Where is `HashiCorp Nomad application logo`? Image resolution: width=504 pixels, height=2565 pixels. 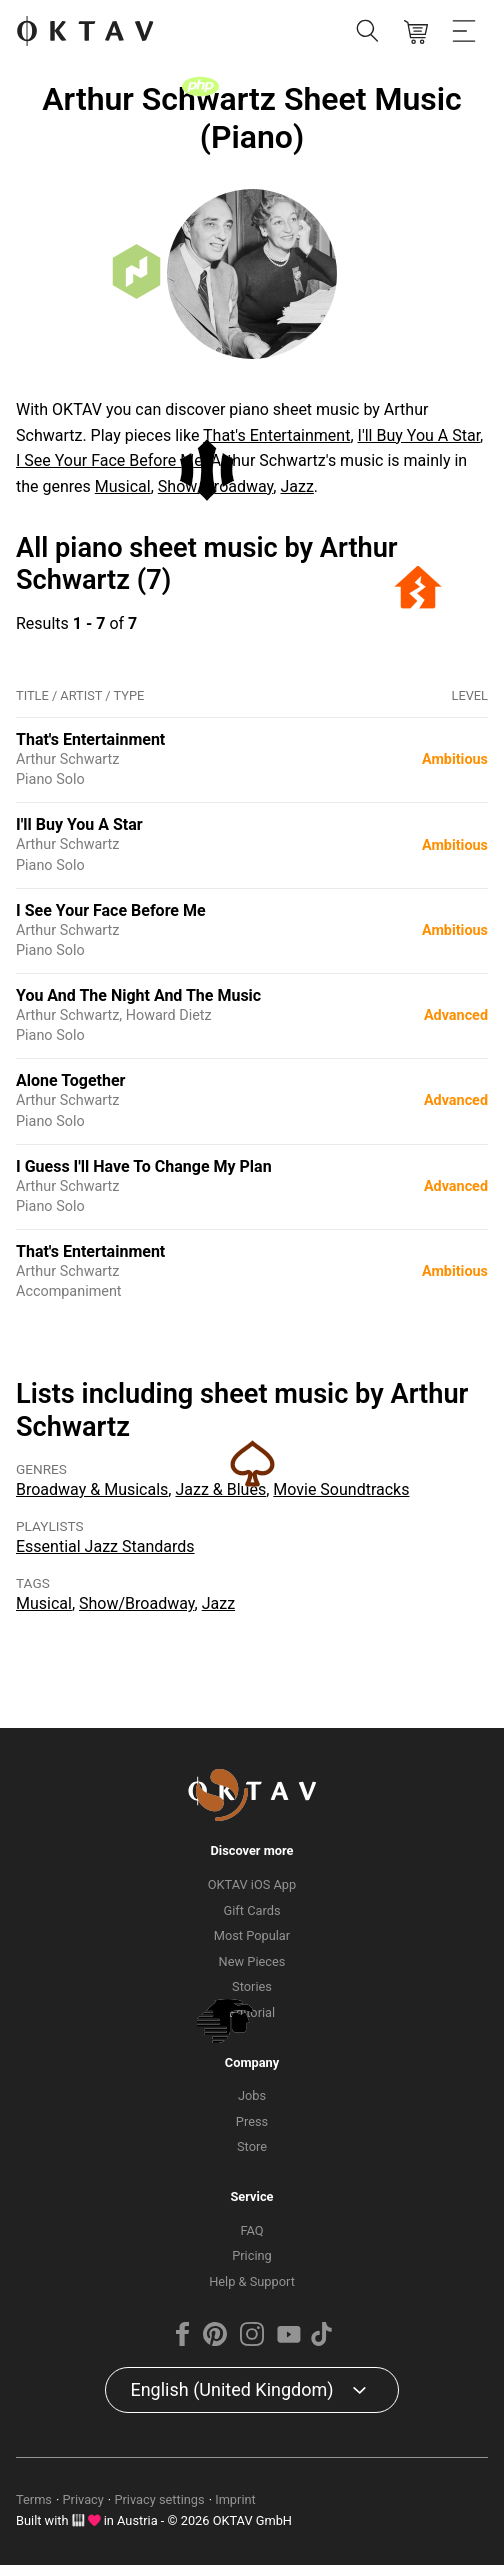
HashiCorp Nomad application logo is located at coordinates (136, 271).